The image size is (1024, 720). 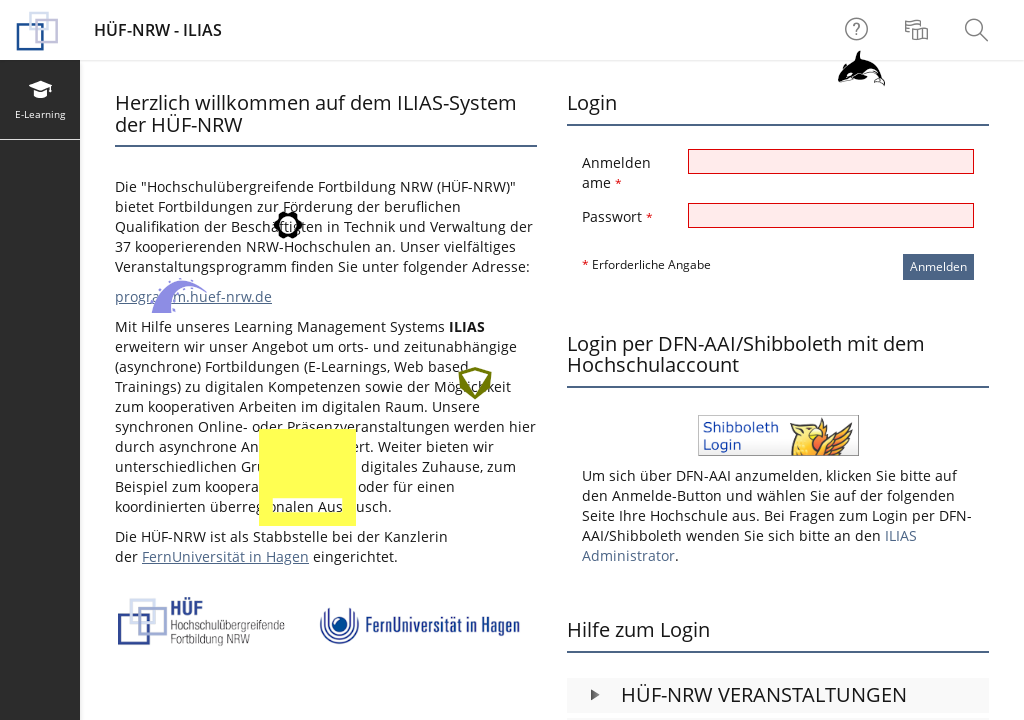 I want to click on apache hbase database platform logo, so click(x=861, y=68).